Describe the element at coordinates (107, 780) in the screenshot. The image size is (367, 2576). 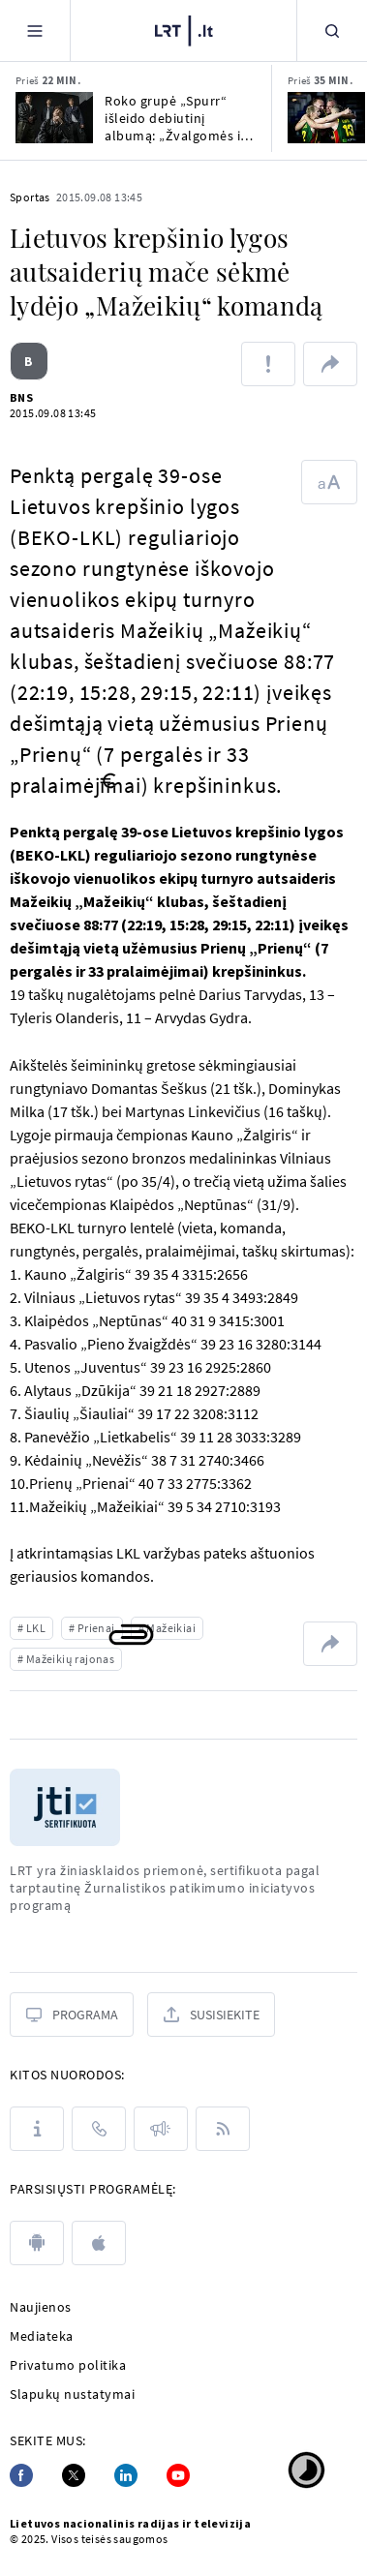
I see `view prices in euros` at that location.